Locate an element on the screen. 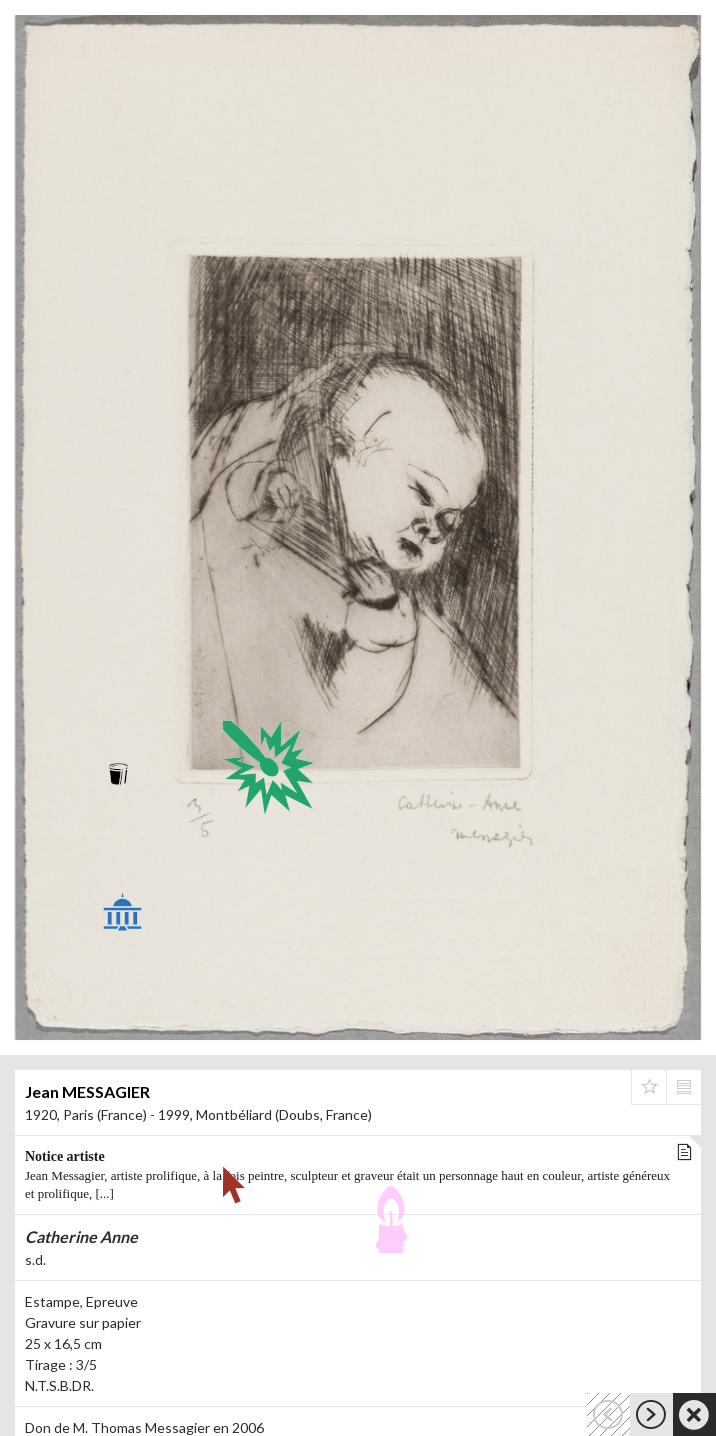  indicates a match strike or ignition action is located at coordinates (270, 768).